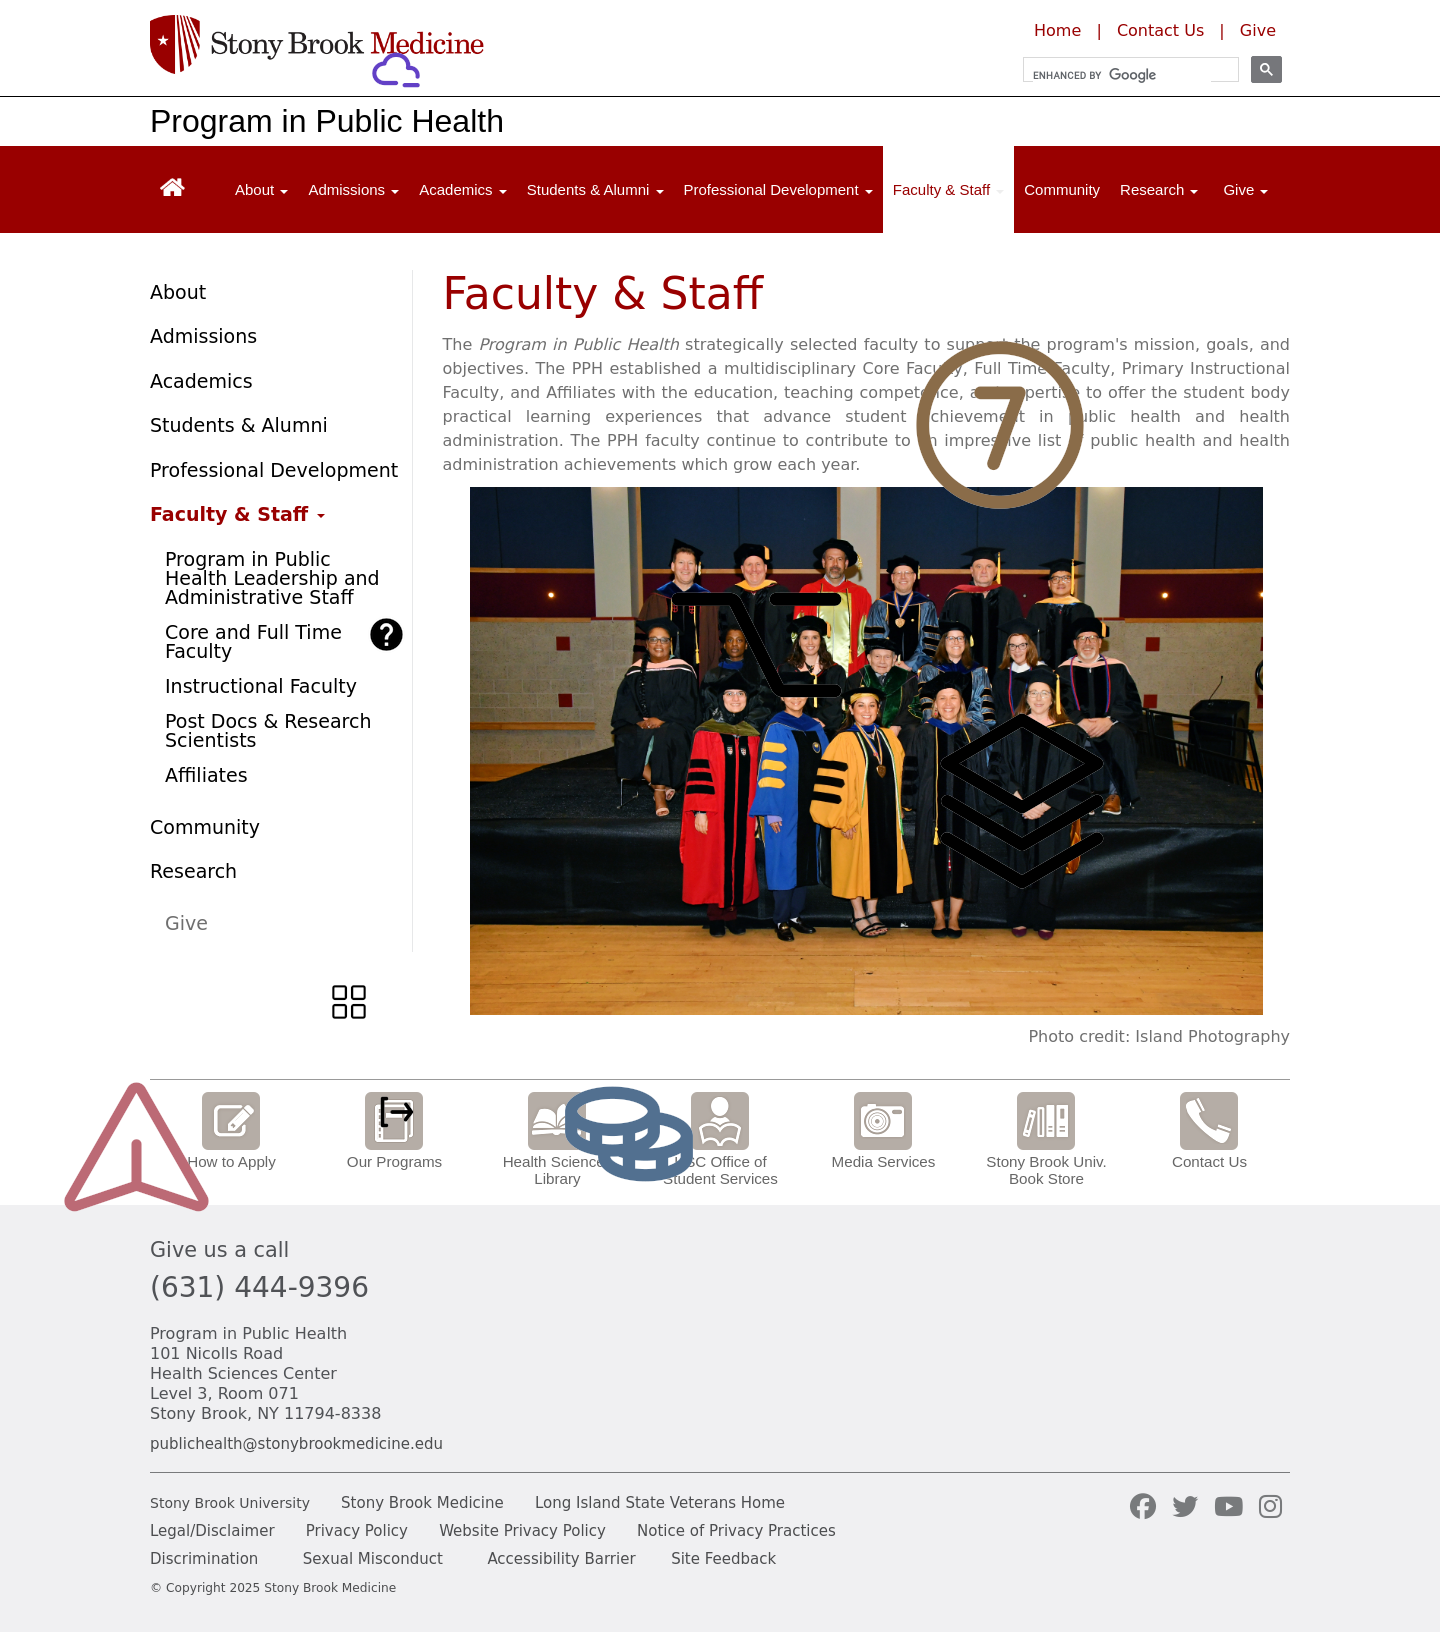 This screenshot has width=1440, height=1633. I want to click on access help or support, so click(386, 634).